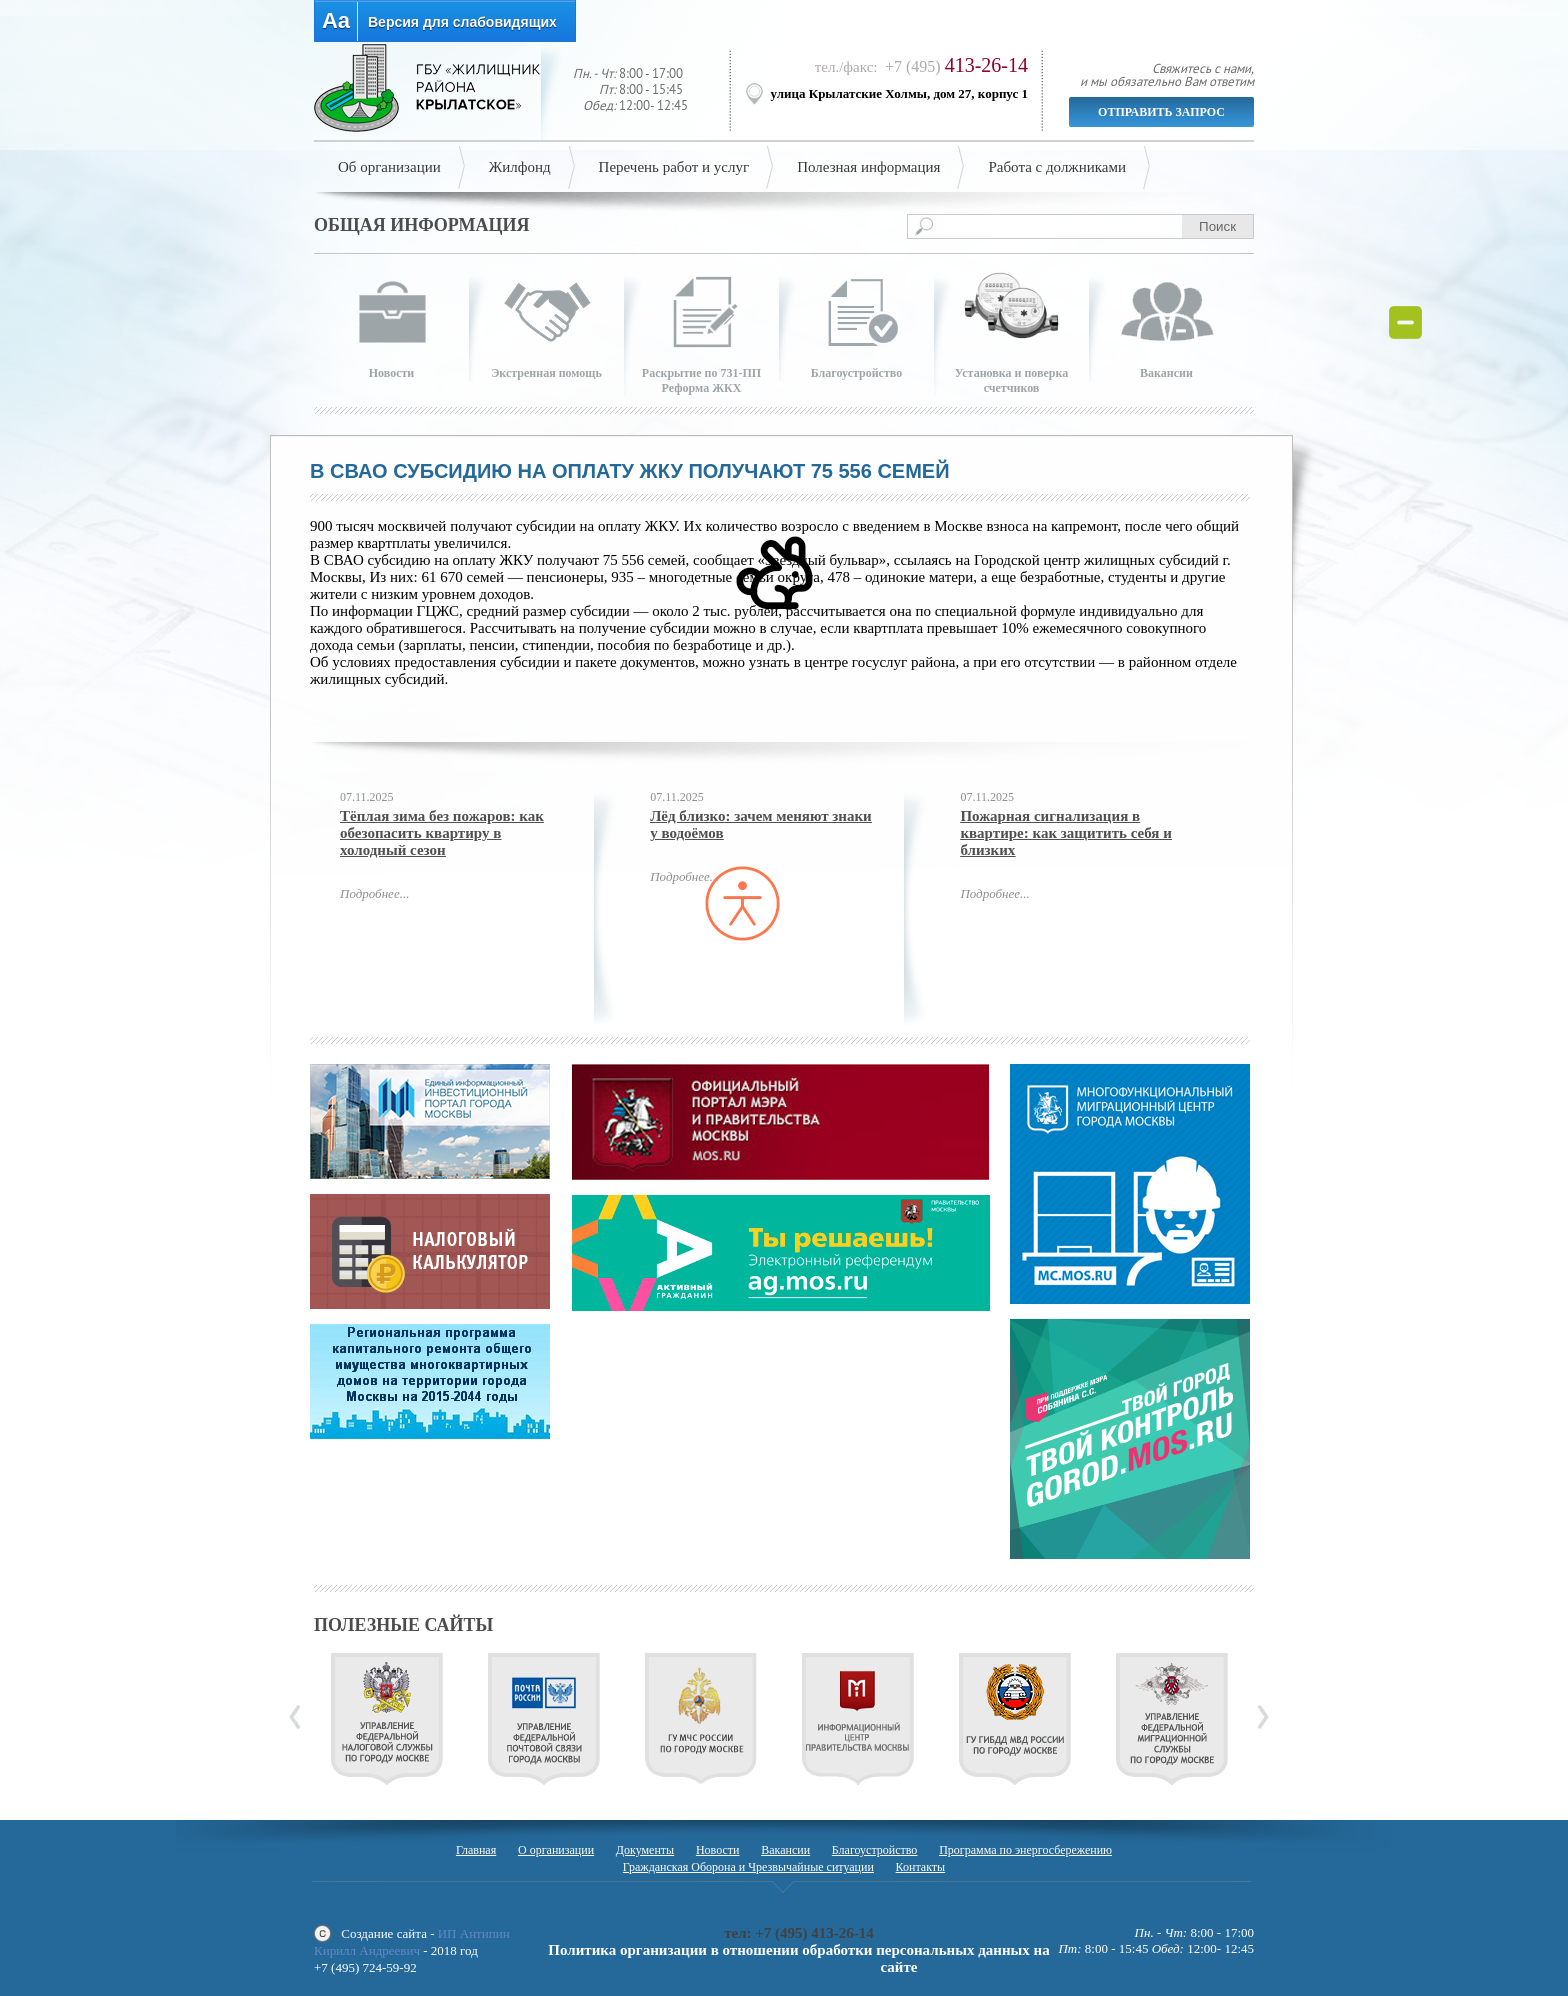 Image resolution: width=1568 pixels, height=1996 pixels. I want to click on remove an item from a list, so click(1405, 322).